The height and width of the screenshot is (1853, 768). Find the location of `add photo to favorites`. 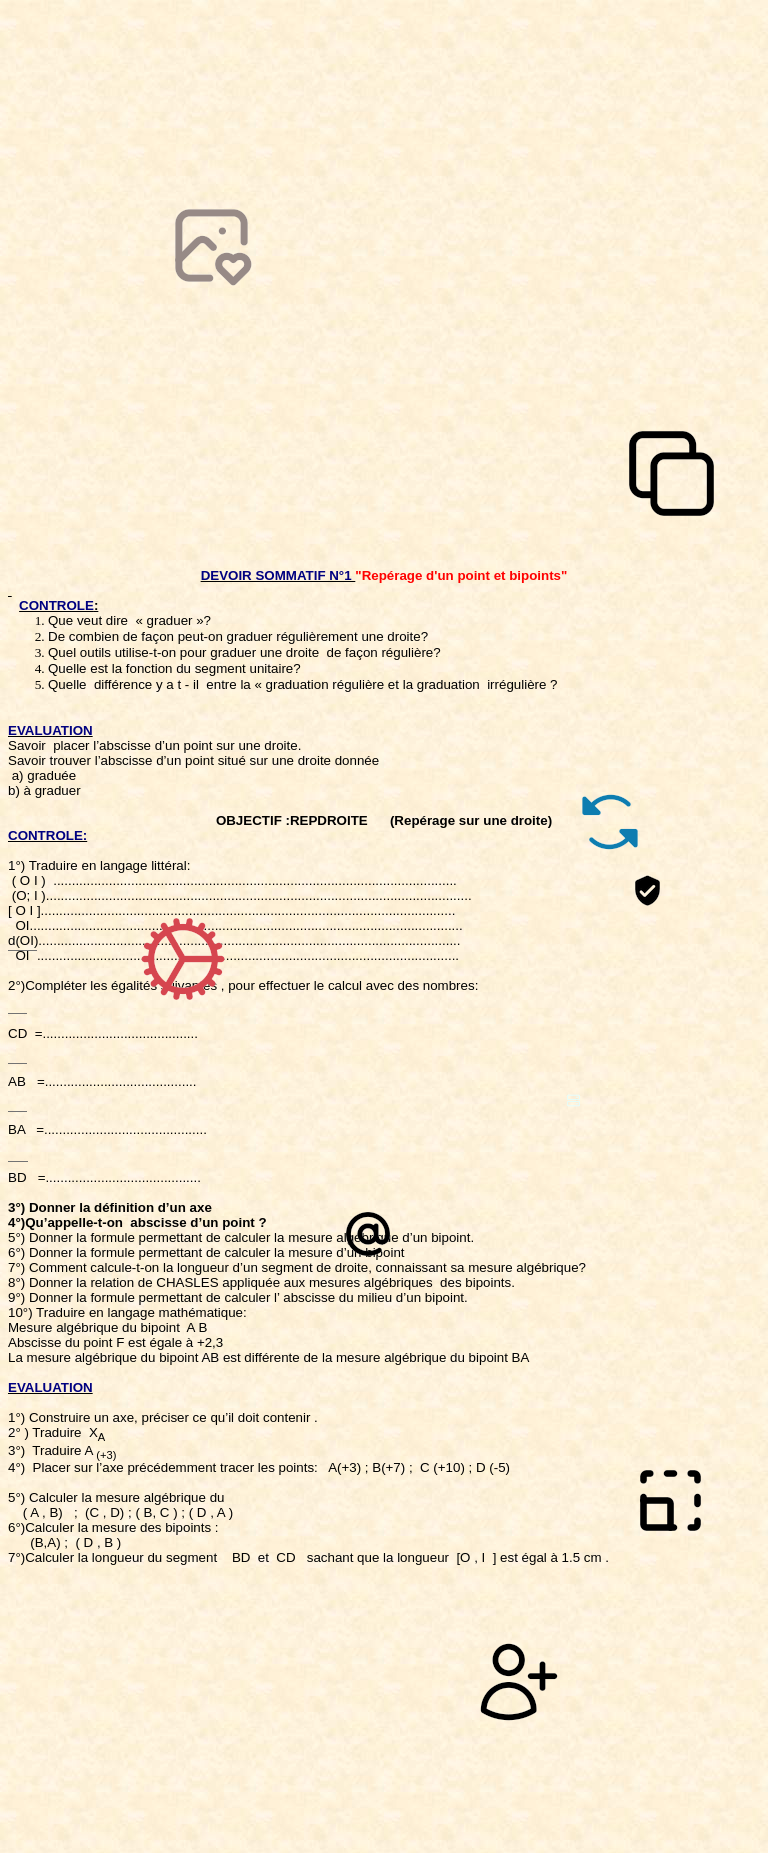

add photo to favorites is located at coordinates (211, 245).